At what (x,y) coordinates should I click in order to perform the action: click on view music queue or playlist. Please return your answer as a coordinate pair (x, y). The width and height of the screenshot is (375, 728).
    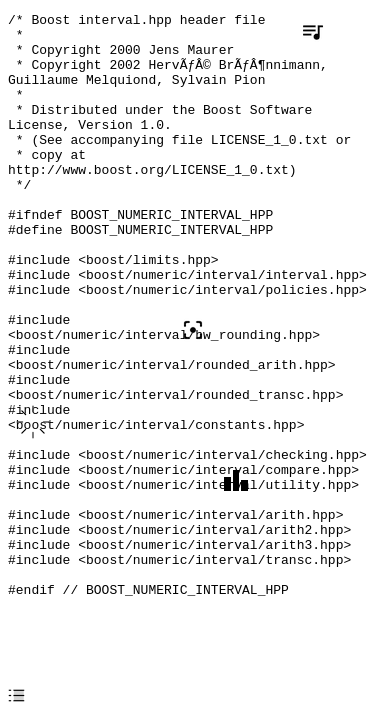
    Looking at the image, I should click on (312, 31).